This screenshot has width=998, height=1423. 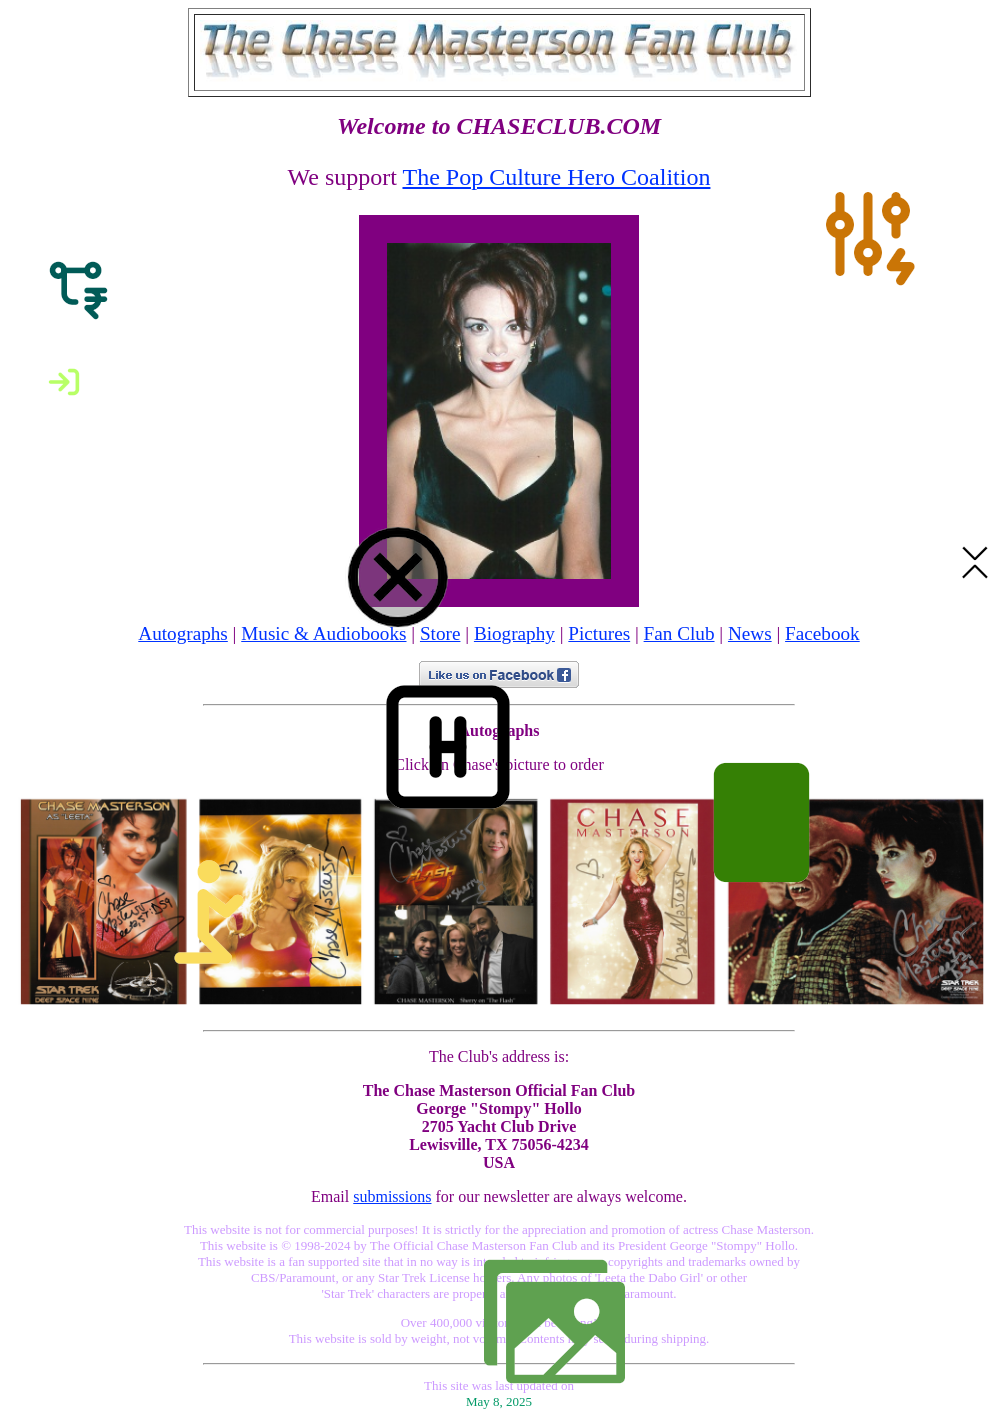 What do you see at coordinates (398, 577) in the screenshot?
I see `cancel or close the current action` at bounding box center [398, 577].